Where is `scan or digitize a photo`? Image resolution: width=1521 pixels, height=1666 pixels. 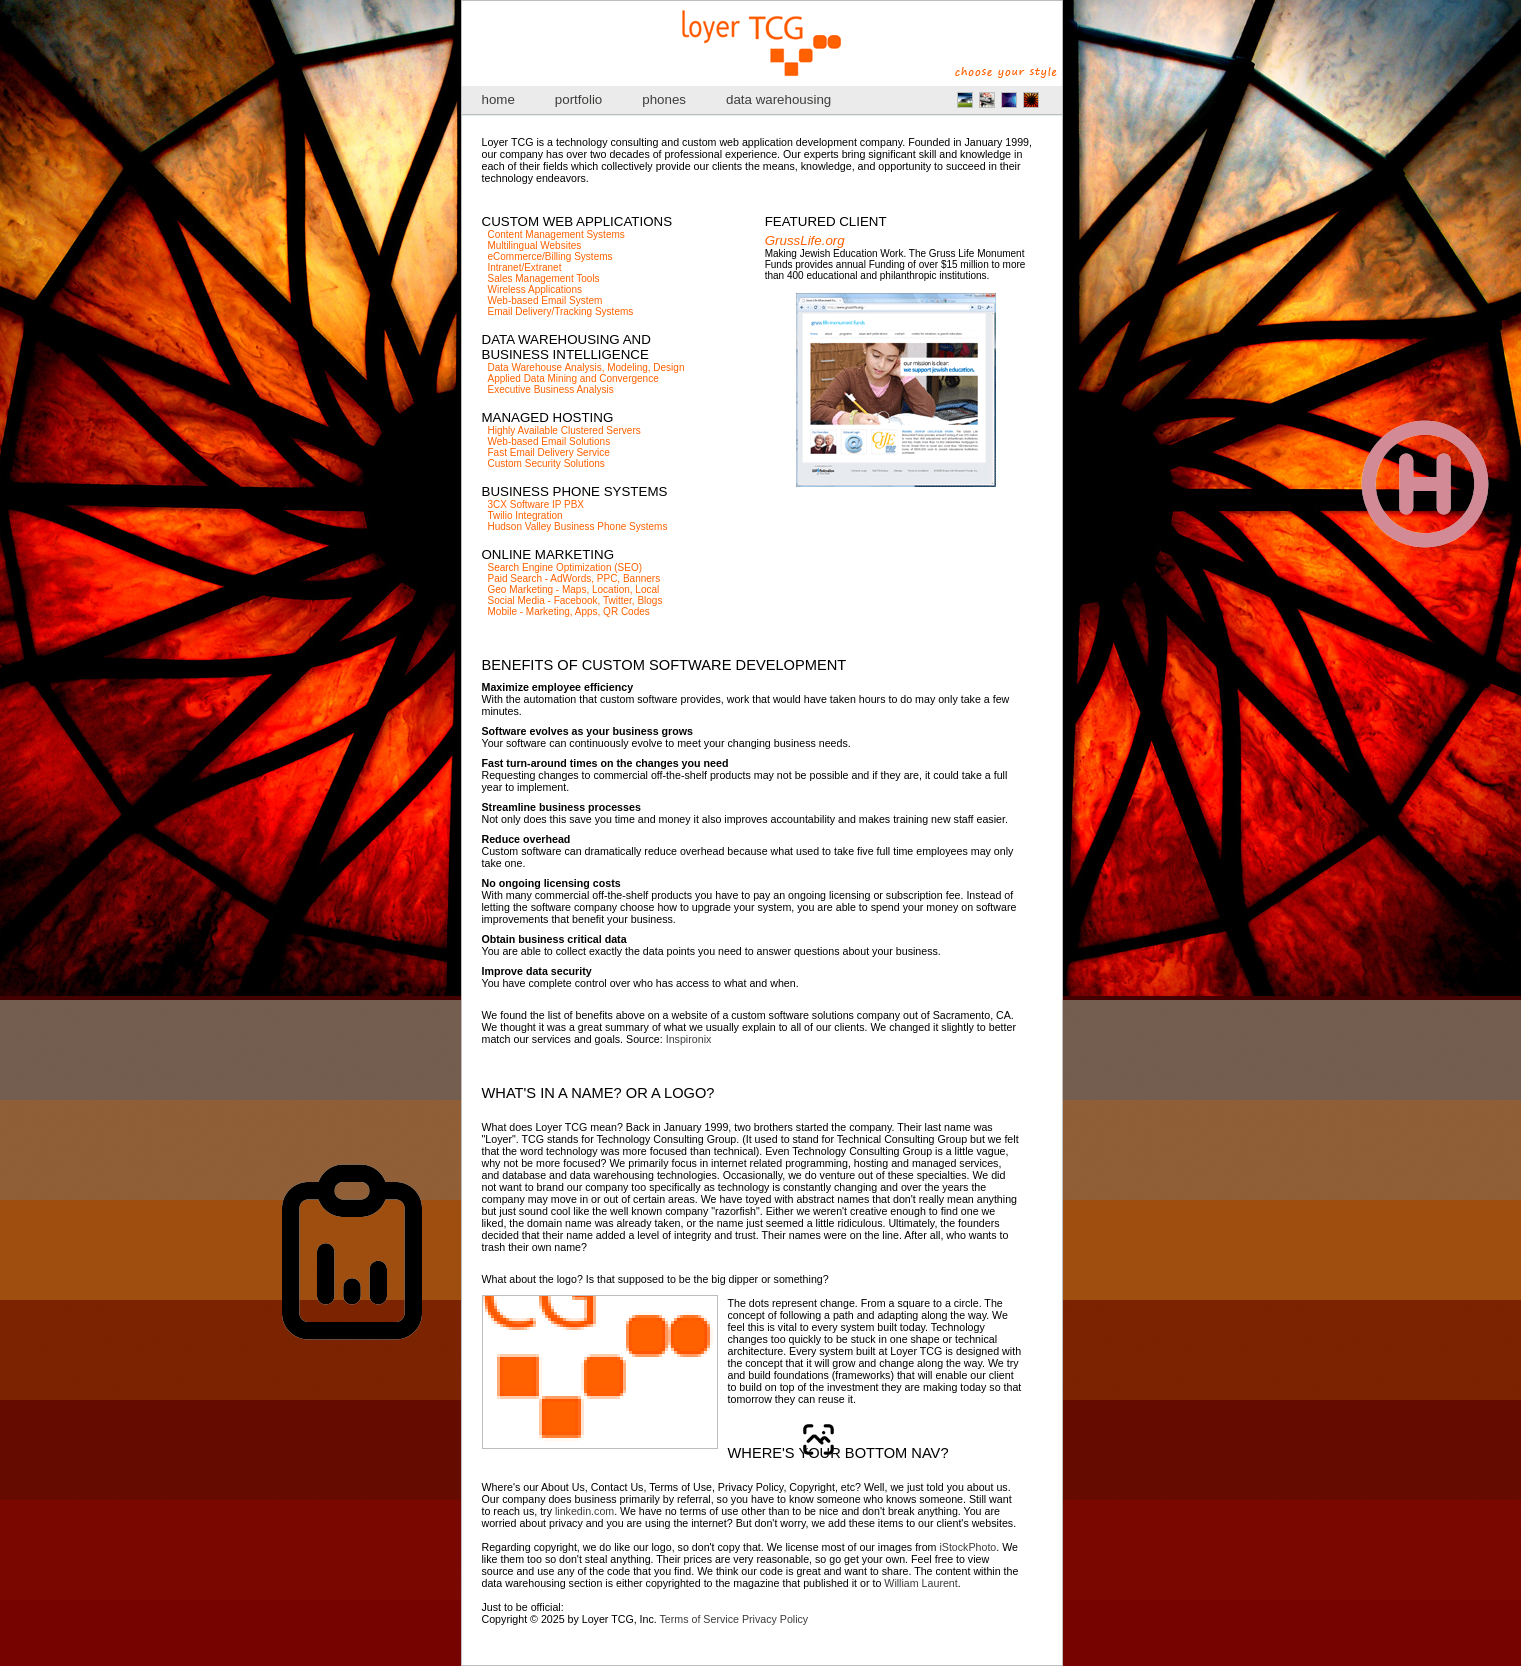
scan or digitize a photo is located at coordinates (818, 1439).